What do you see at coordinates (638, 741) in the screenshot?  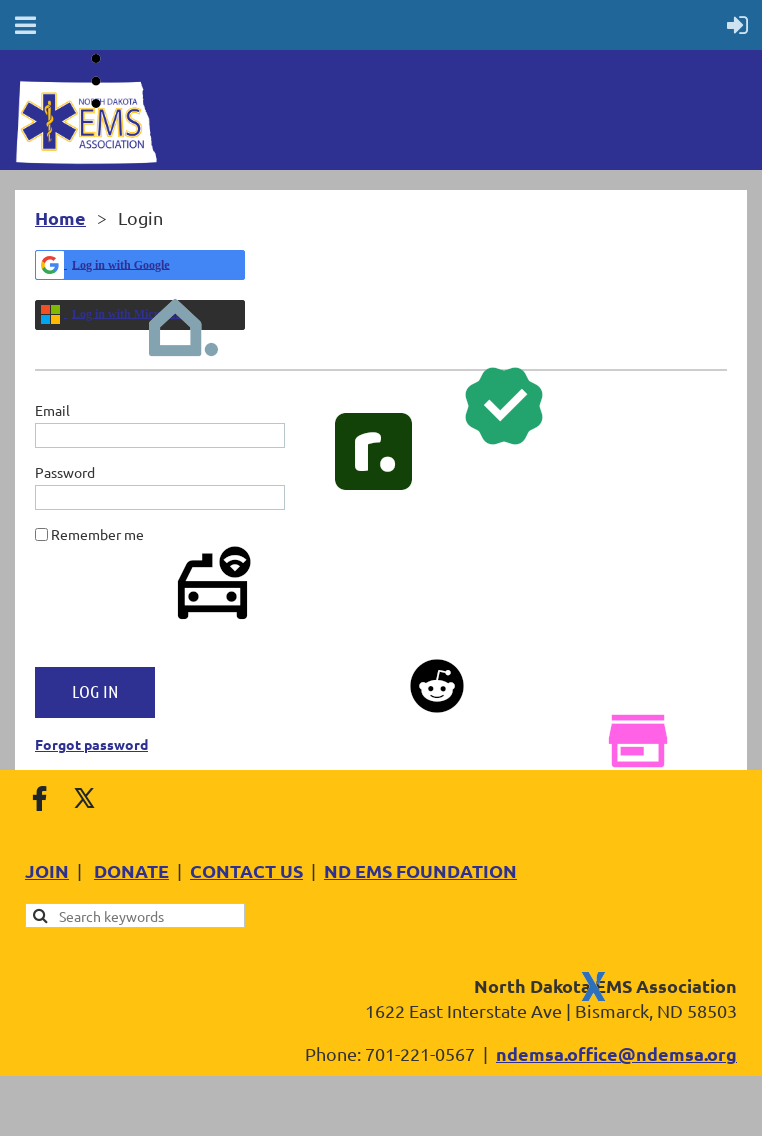 I see `access the store or shop section` at bounding box center [638, 741].